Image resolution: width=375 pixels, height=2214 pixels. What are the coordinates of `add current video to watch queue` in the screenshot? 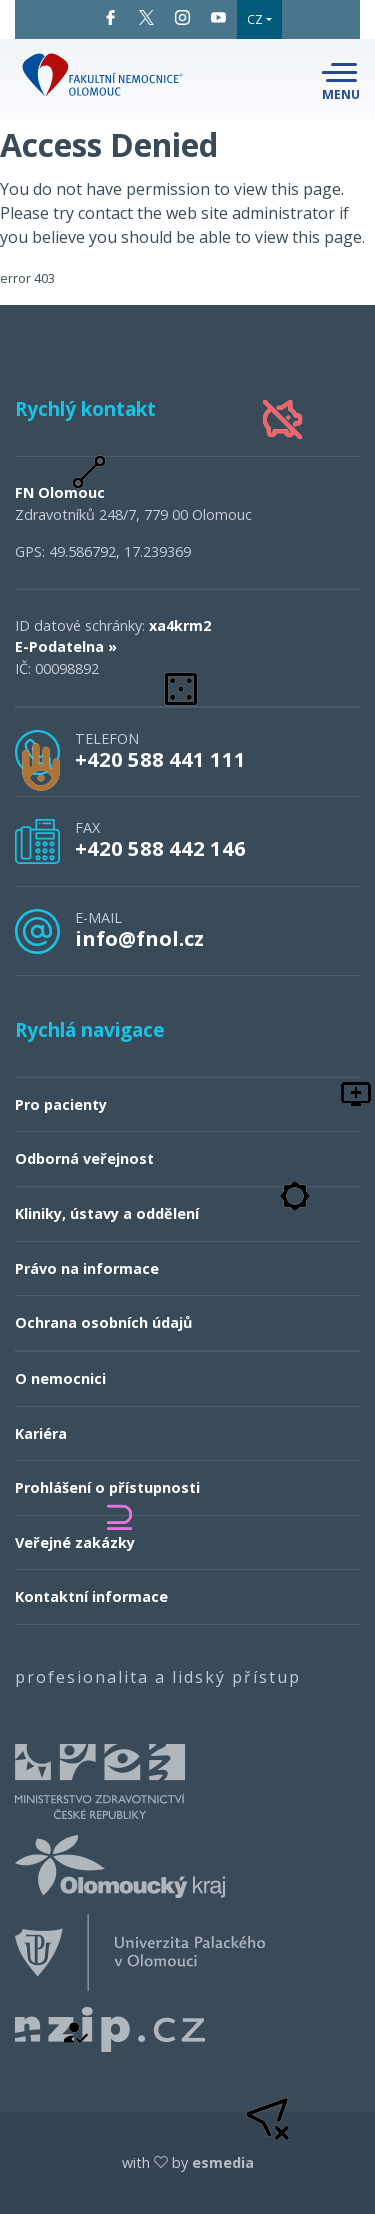 It's located at (356, 1094).